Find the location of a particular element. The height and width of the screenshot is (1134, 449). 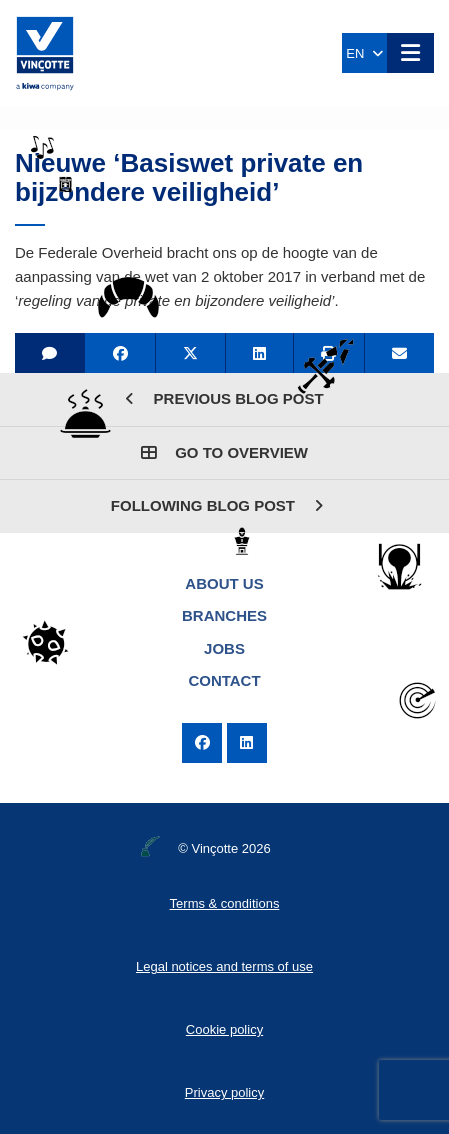

view museum or gallery collection is located at coordinates (242, 541).